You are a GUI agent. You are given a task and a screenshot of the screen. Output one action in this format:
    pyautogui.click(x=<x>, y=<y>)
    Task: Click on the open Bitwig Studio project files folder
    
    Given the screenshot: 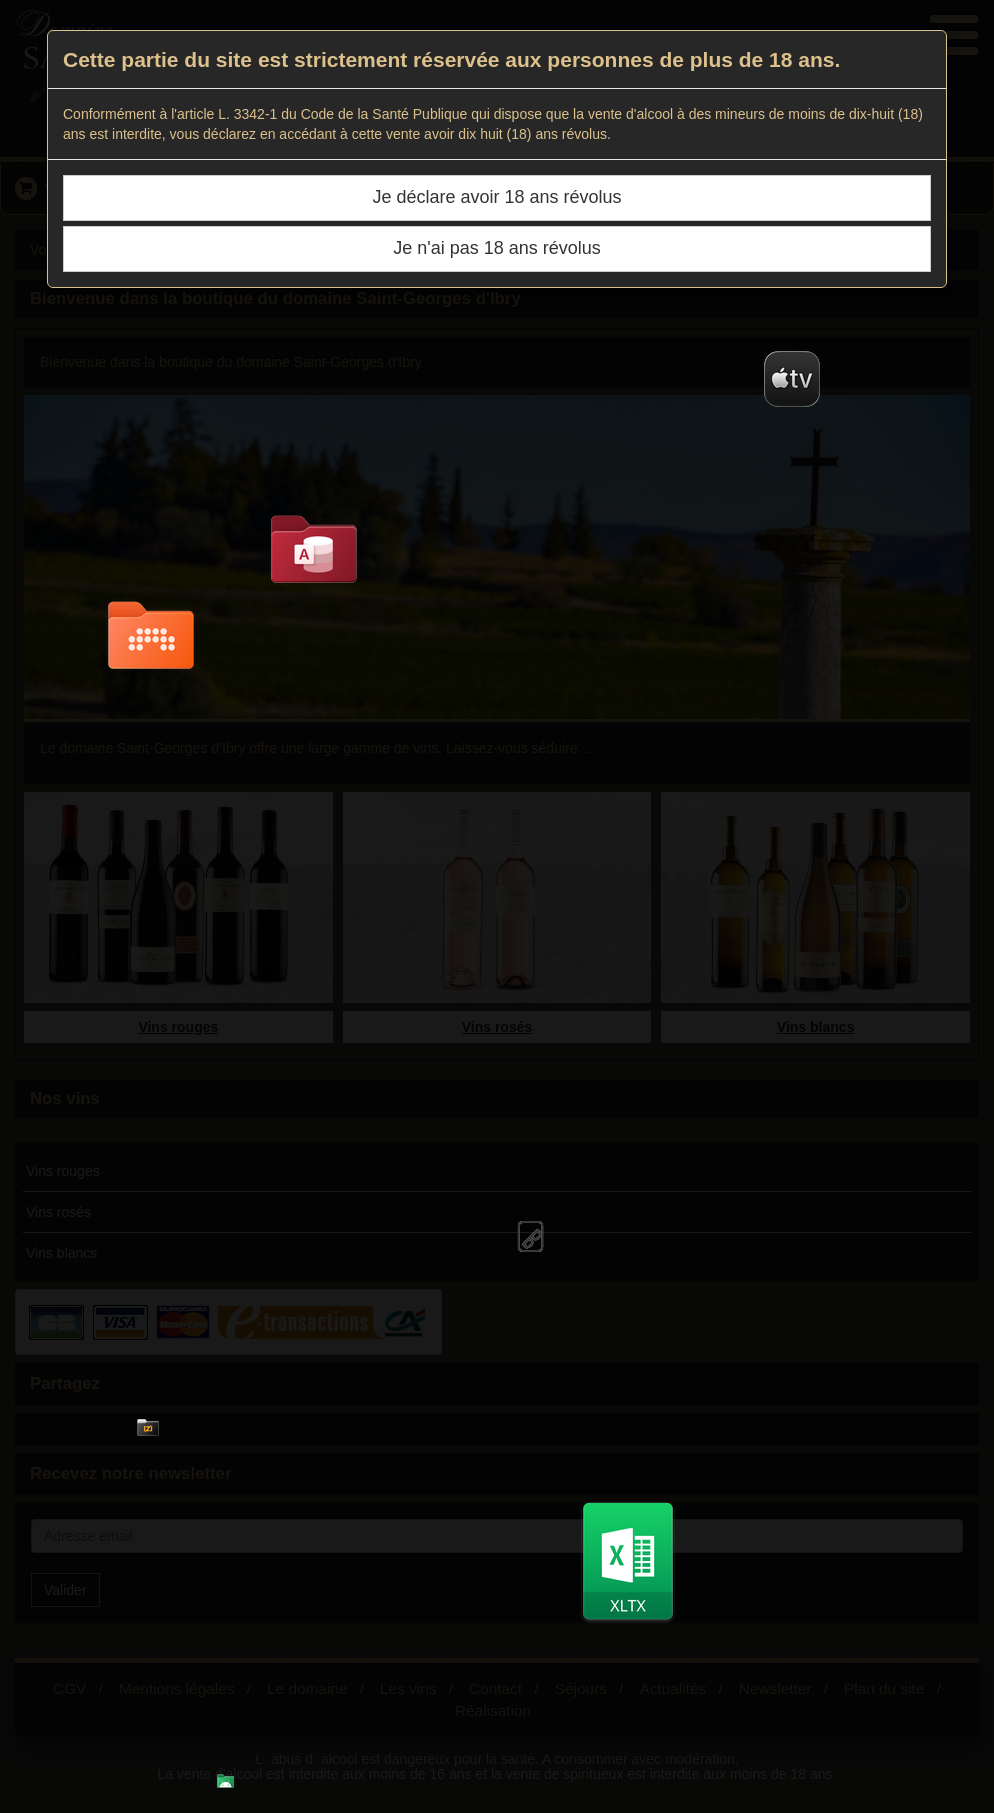 What is the action you would take?
    pyautogui.click(x=150, y=637)
    